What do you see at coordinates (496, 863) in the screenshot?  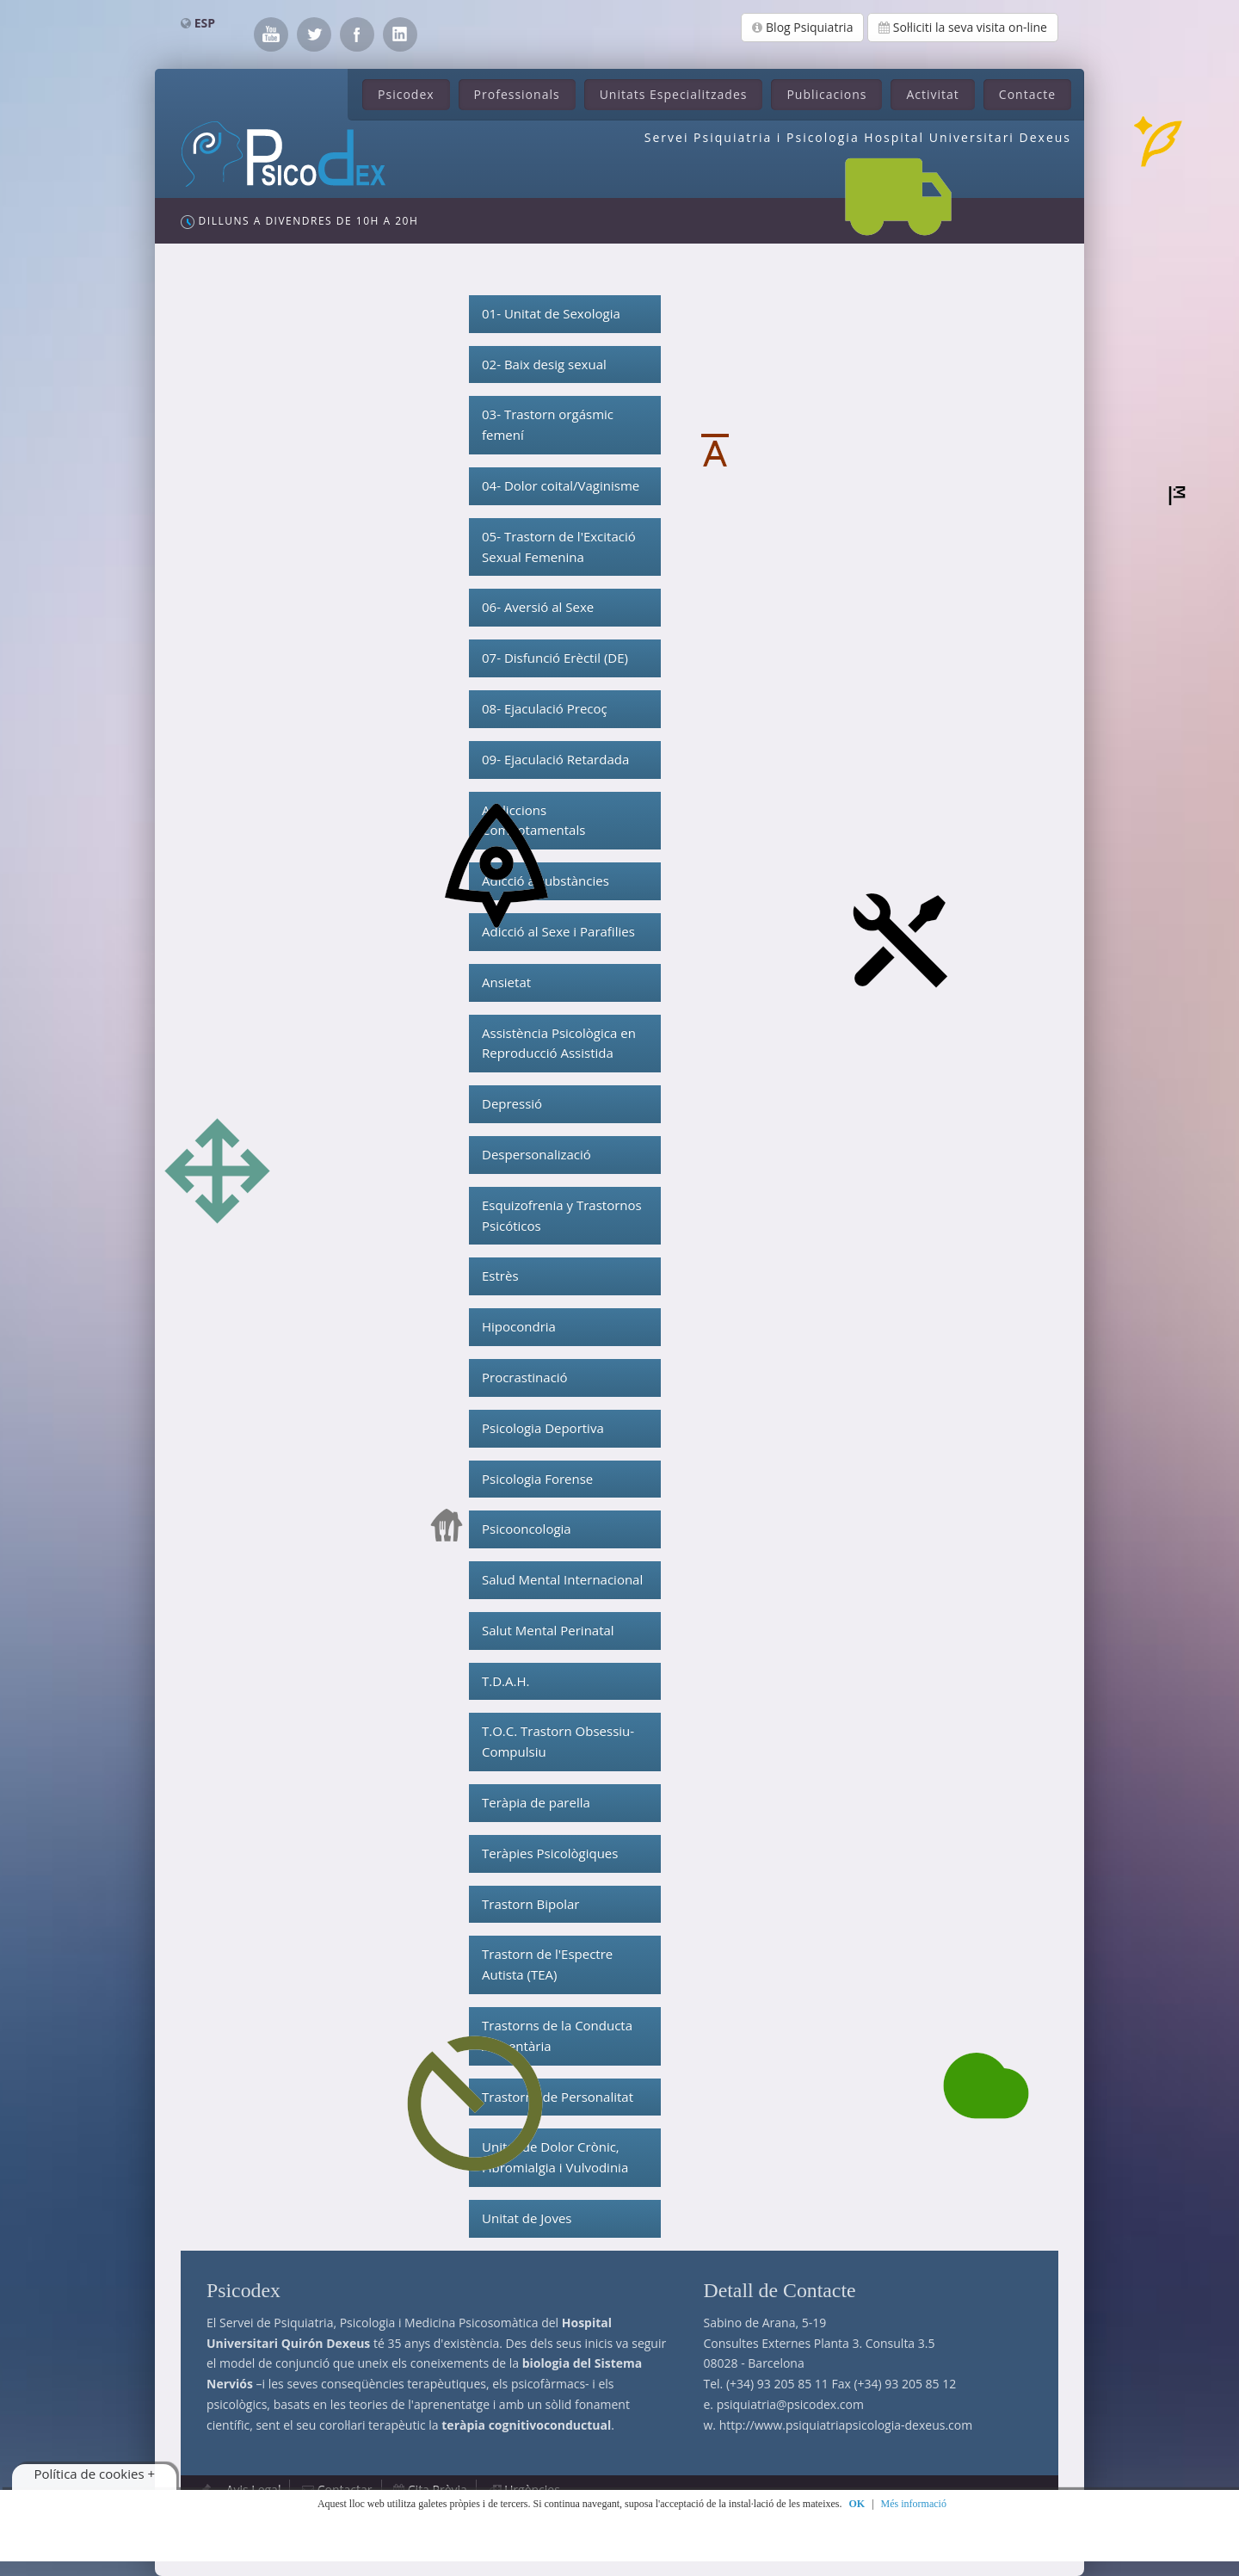 I see `launch or explore a space-themed app` at bounding box center [496, 863].